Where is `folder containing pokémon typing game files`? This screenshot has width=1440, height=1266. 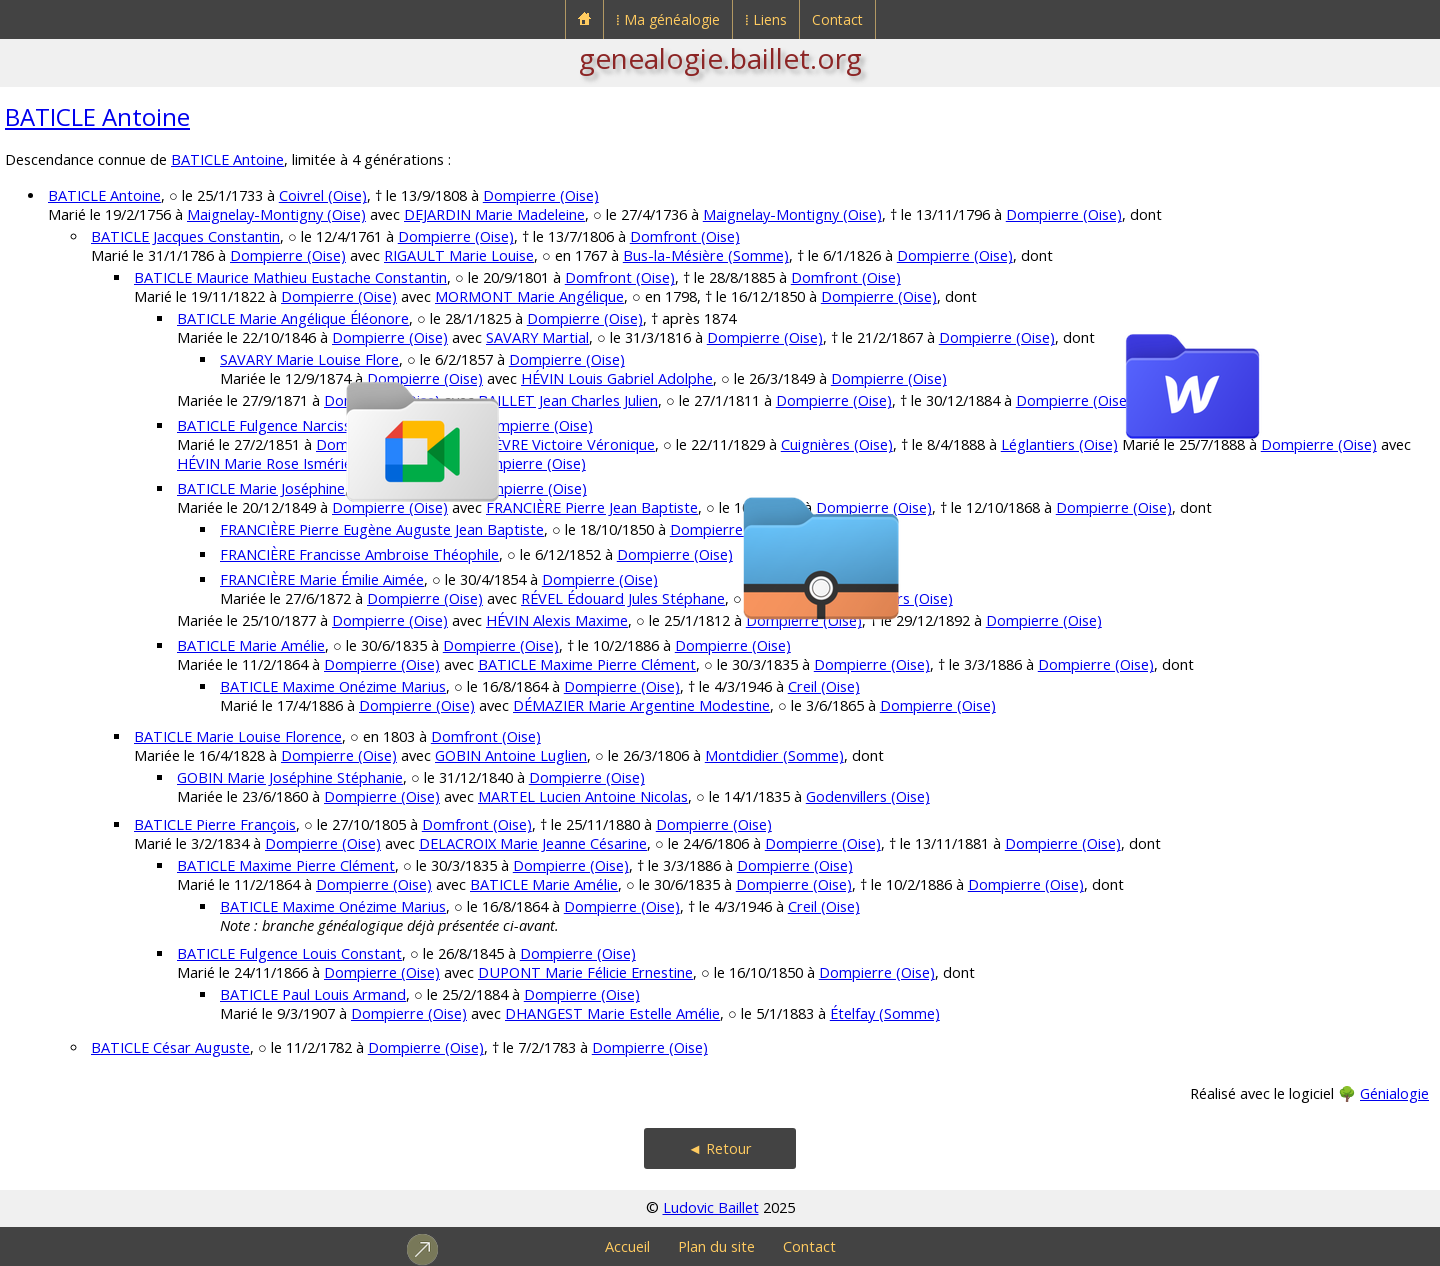
folder containing pokémon typing game files is located at coordinates (820, 562).